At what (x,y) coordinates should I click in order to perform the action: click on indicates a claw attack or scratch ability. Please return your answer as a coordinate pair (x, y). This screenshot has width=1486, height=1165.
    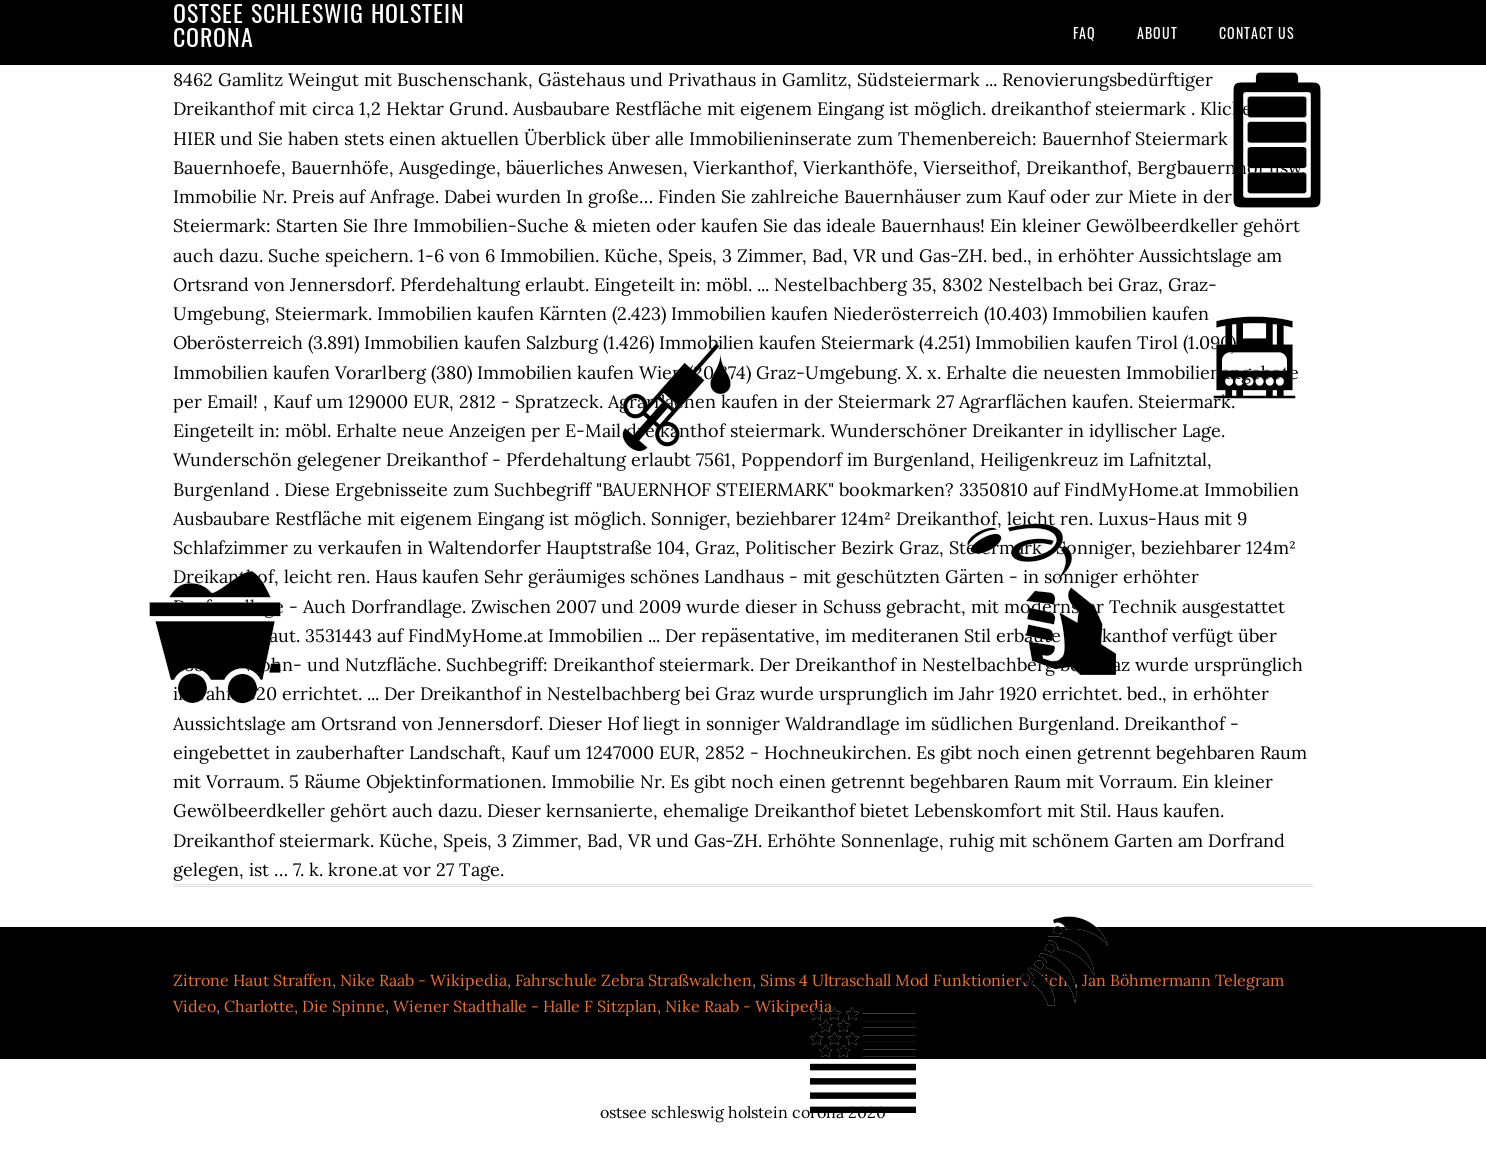
    Looking at the image, I should click on (1065, 961).